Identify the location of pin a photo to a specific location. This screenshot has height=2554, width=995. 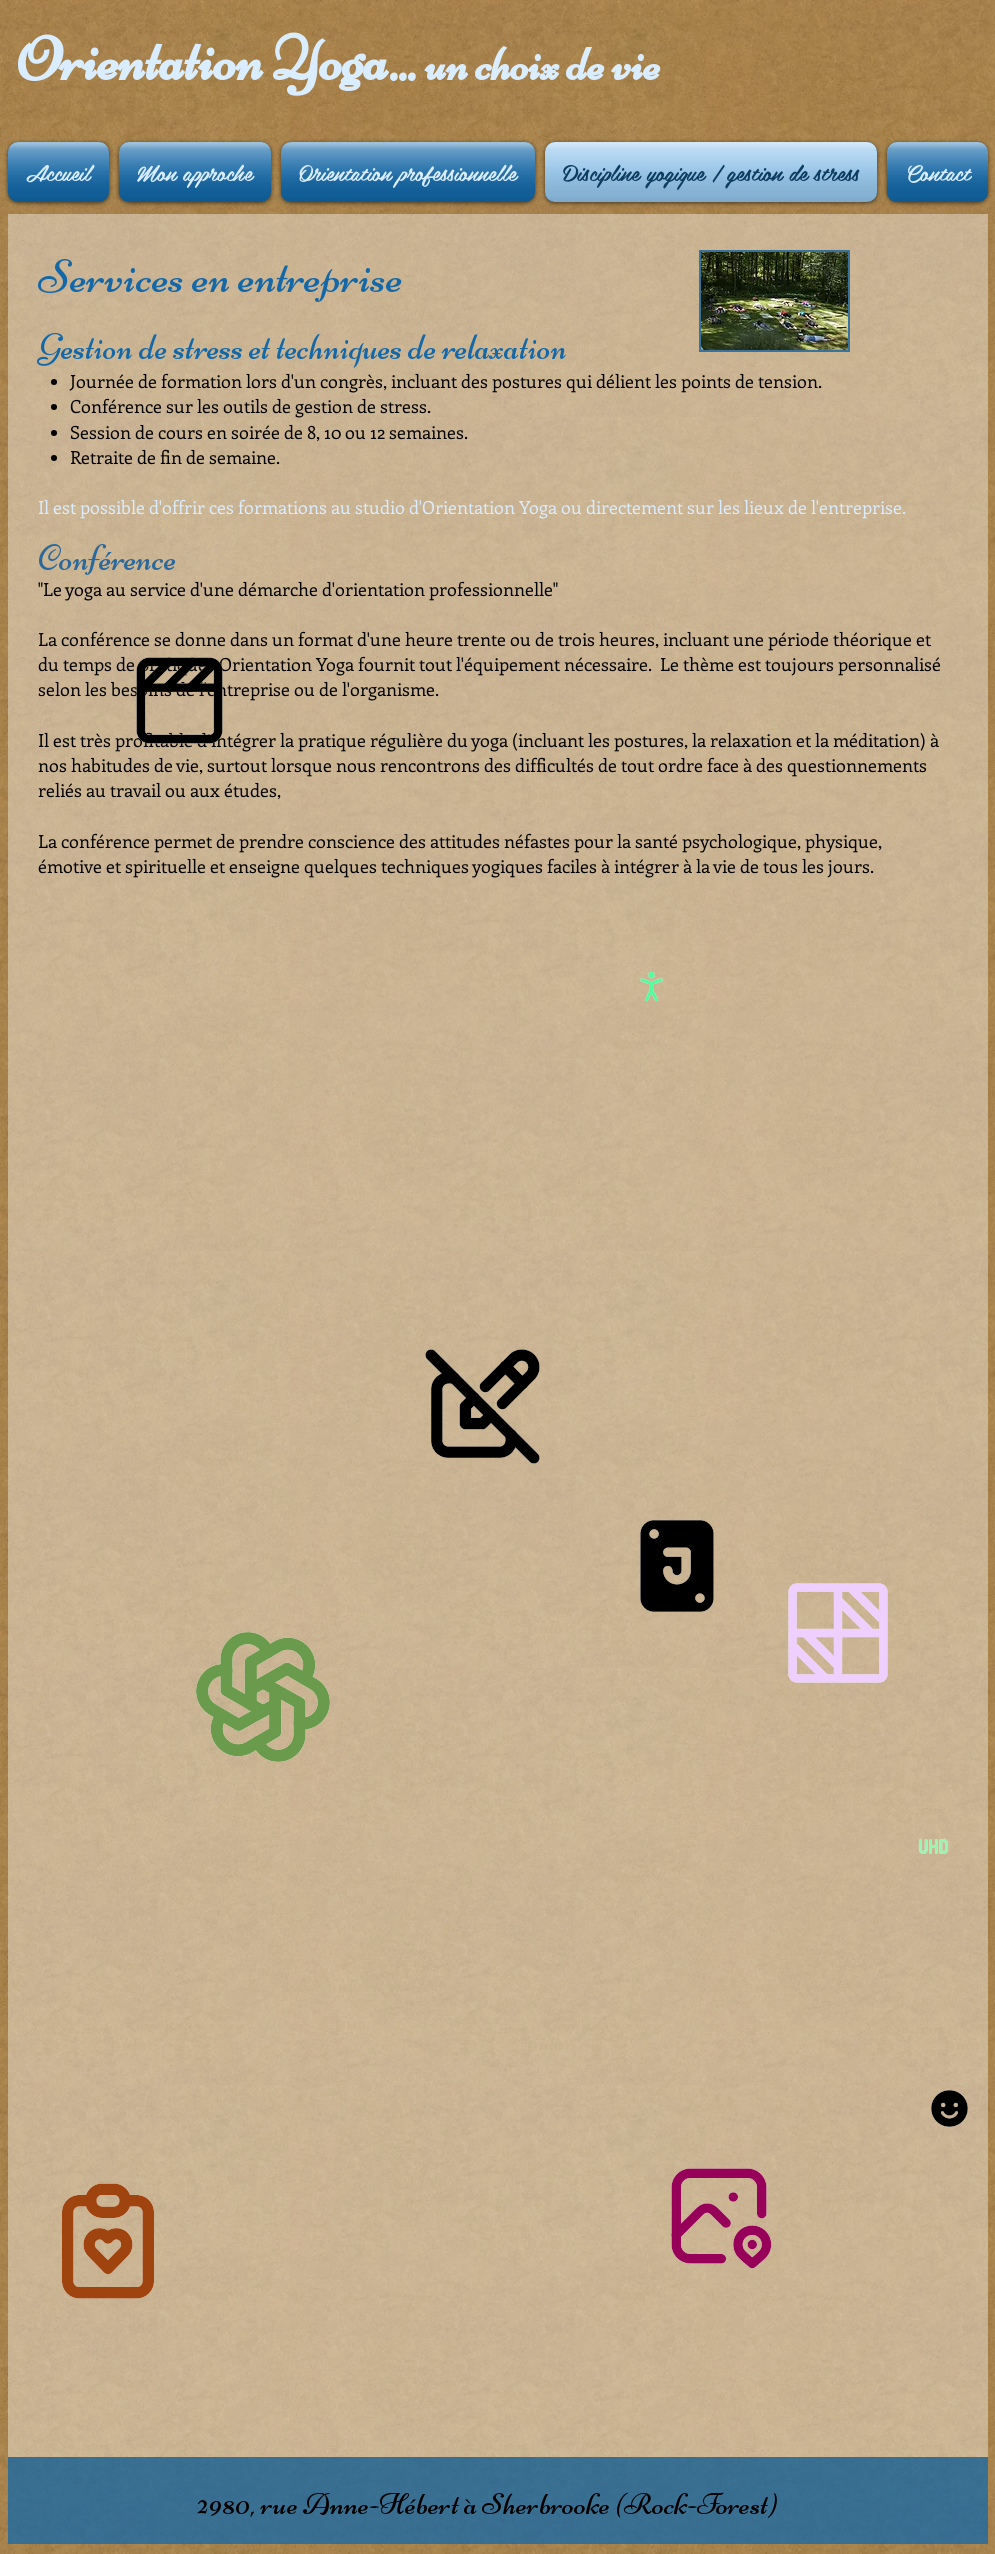
(719, 2216).